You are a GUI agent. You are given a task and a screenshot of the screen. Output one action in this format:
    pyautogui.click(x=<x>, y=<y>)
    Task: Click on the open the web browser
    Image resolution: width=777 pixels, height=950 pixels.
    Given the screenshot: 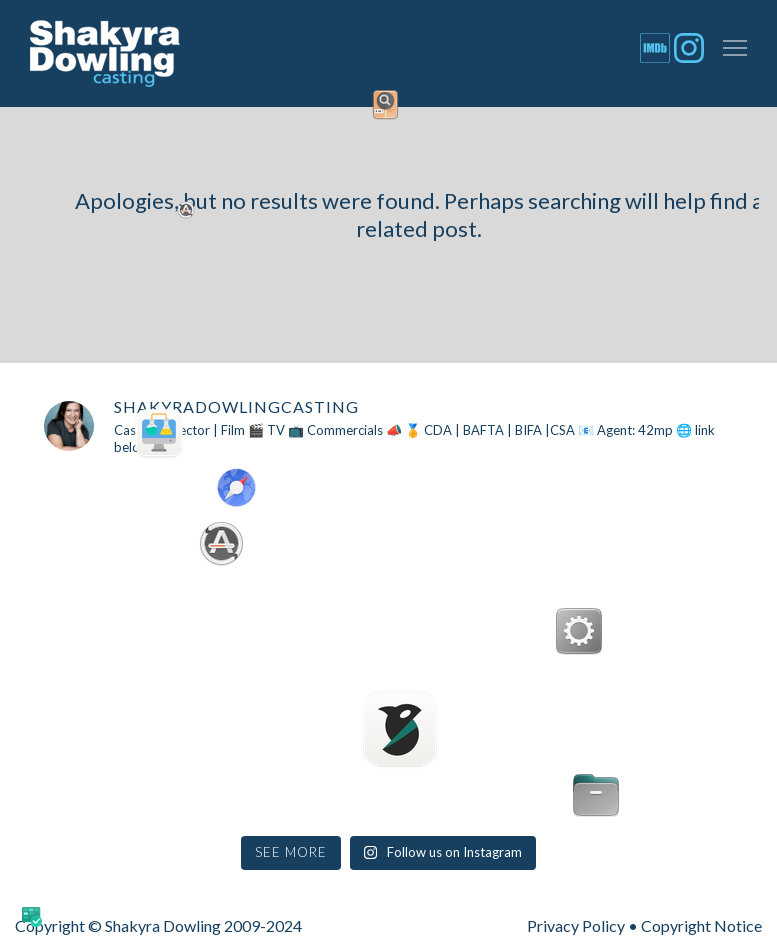 What is the action you would take?
    pyautogui.click(x=236, y=487)
    